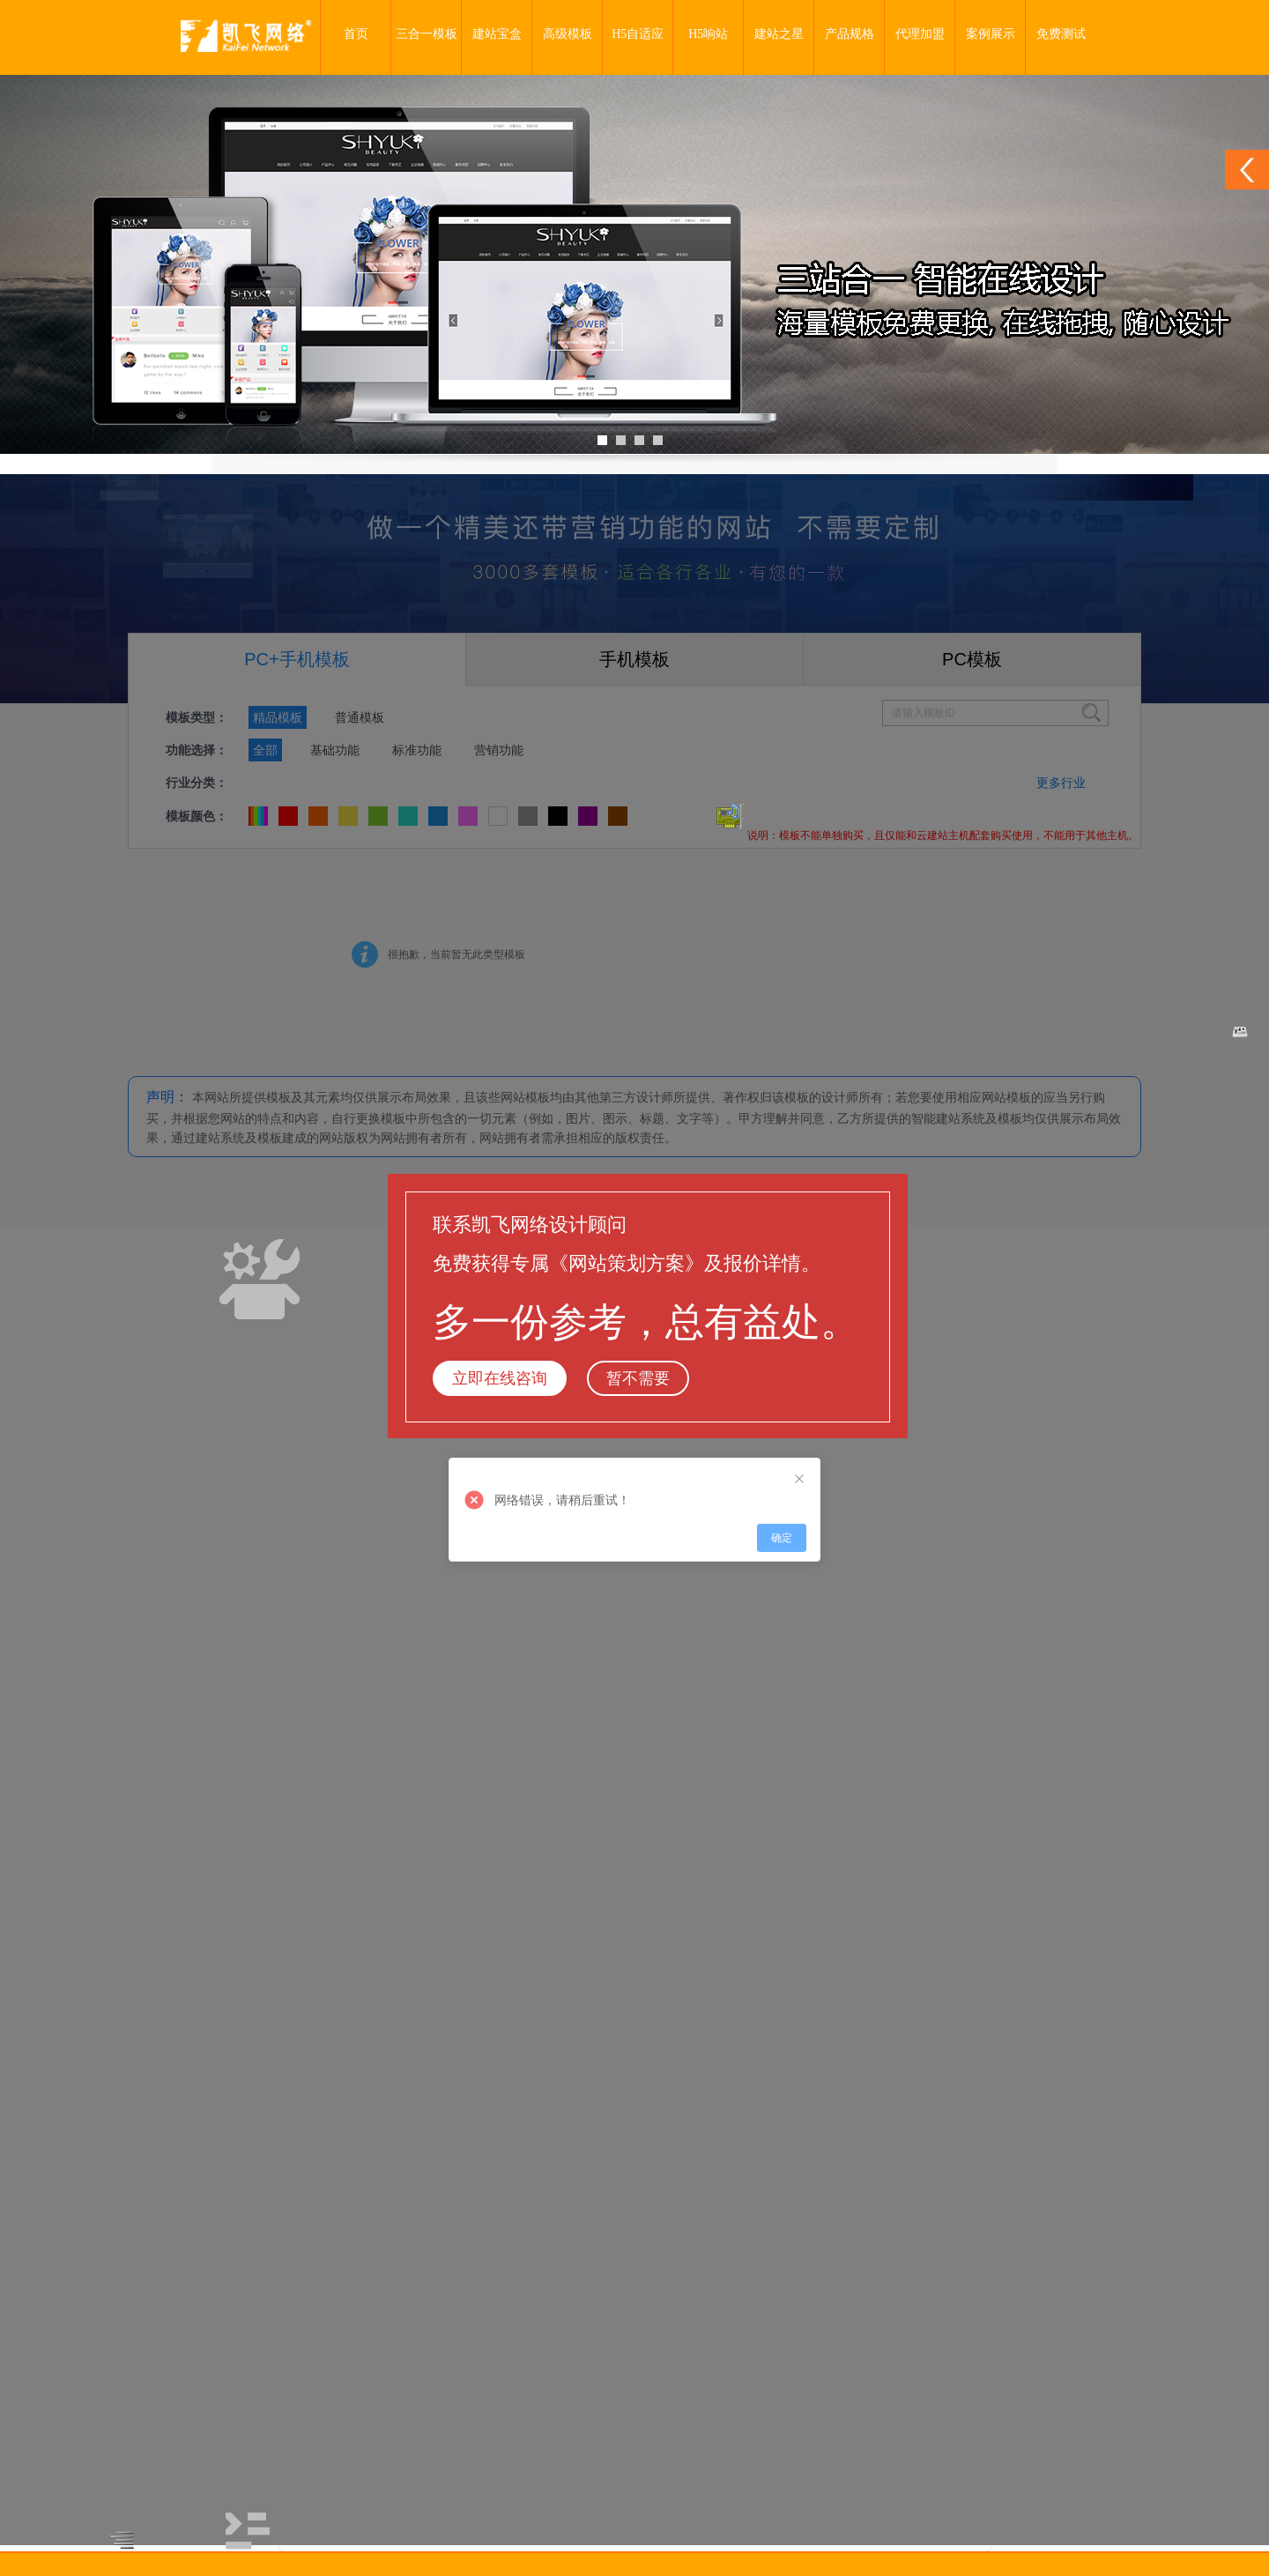 This screenshot has width=1269, height=2576. What do you see at coordinates (248, 2531) in the screenshot?
I see `decrease text indentation (right-to-left layout)` at bounding box center [248, 2531].